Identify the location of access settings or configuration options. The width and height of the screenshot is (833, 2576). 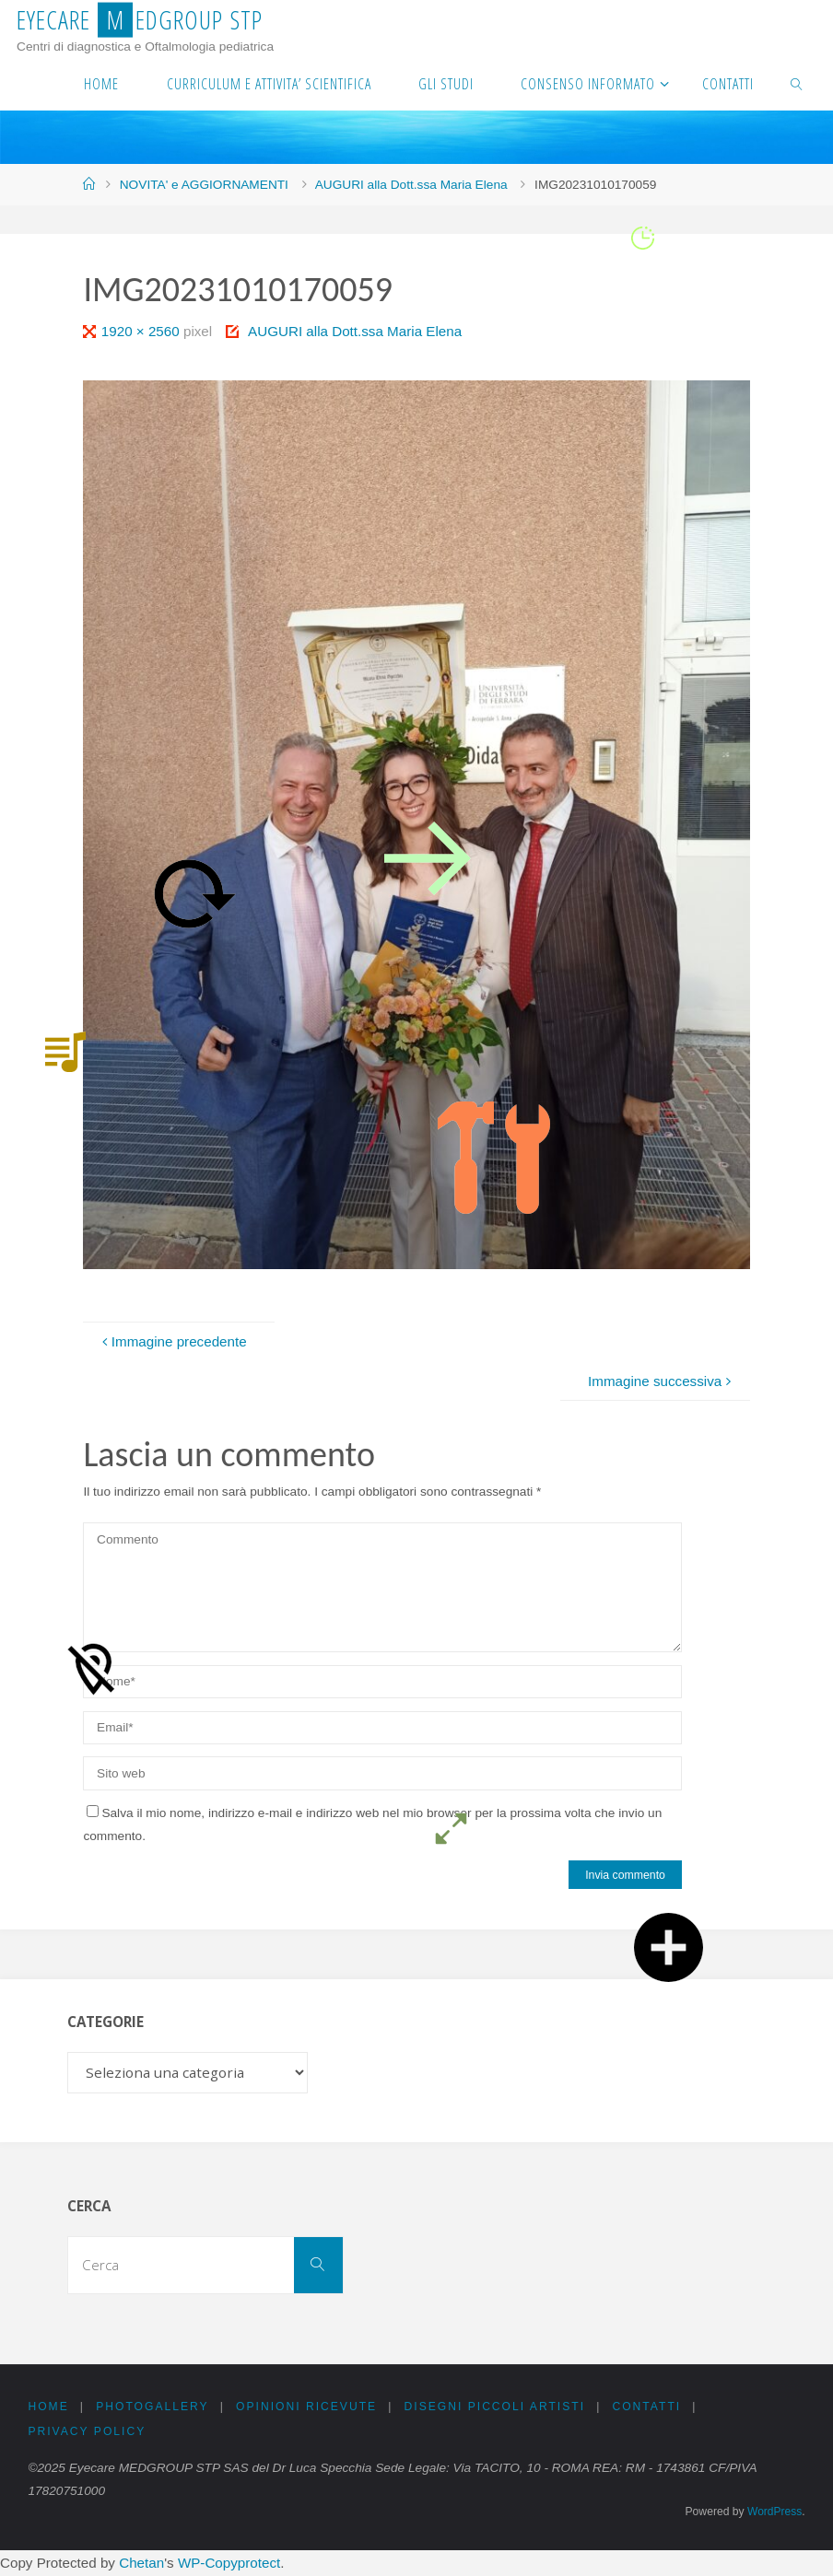
(494, 1158).